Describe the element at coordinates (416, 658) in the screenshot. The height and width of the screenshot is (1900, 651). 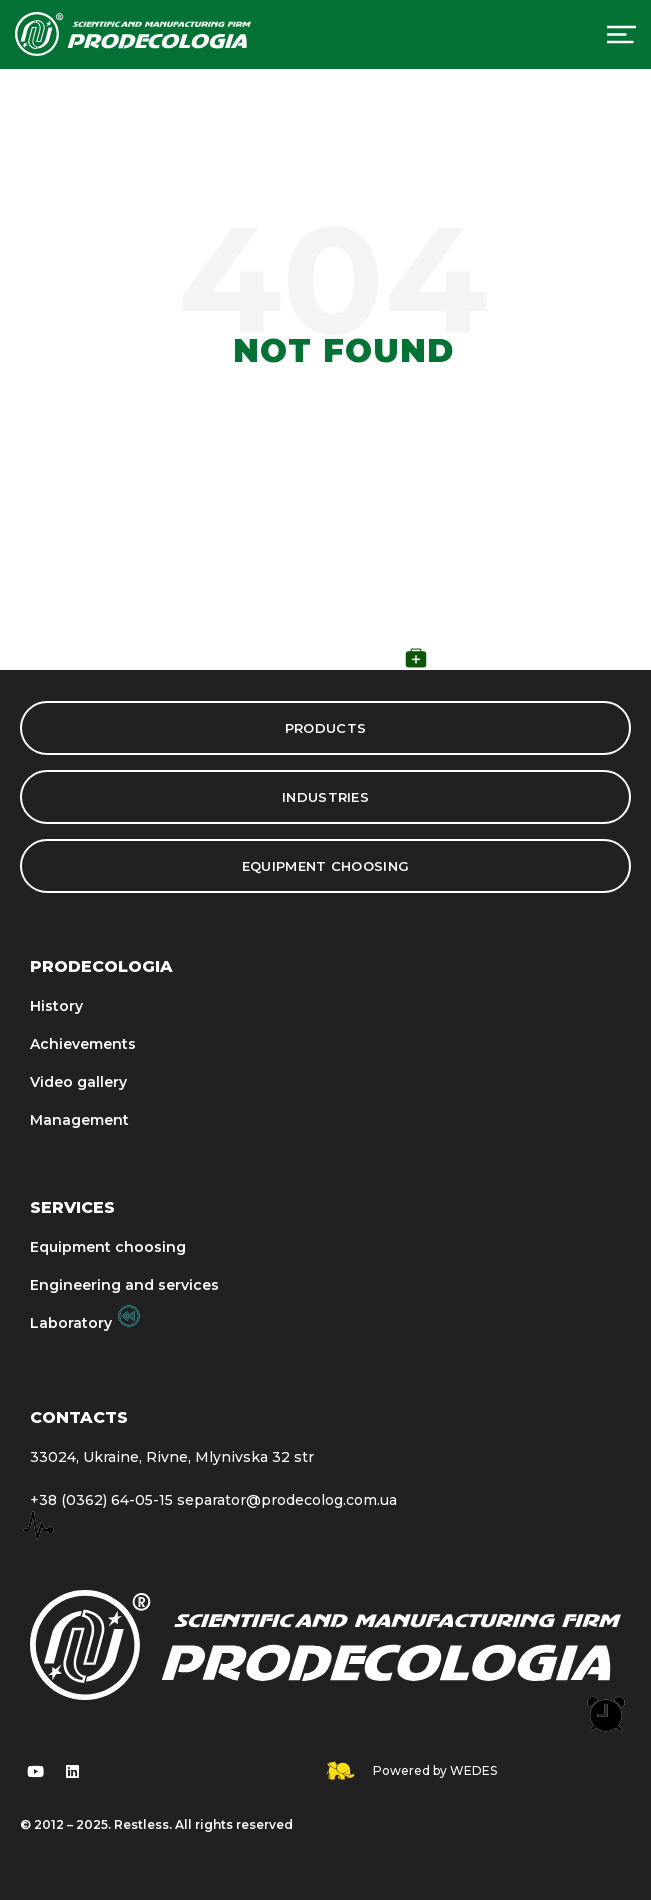
I see `access health or medical information` at that location.